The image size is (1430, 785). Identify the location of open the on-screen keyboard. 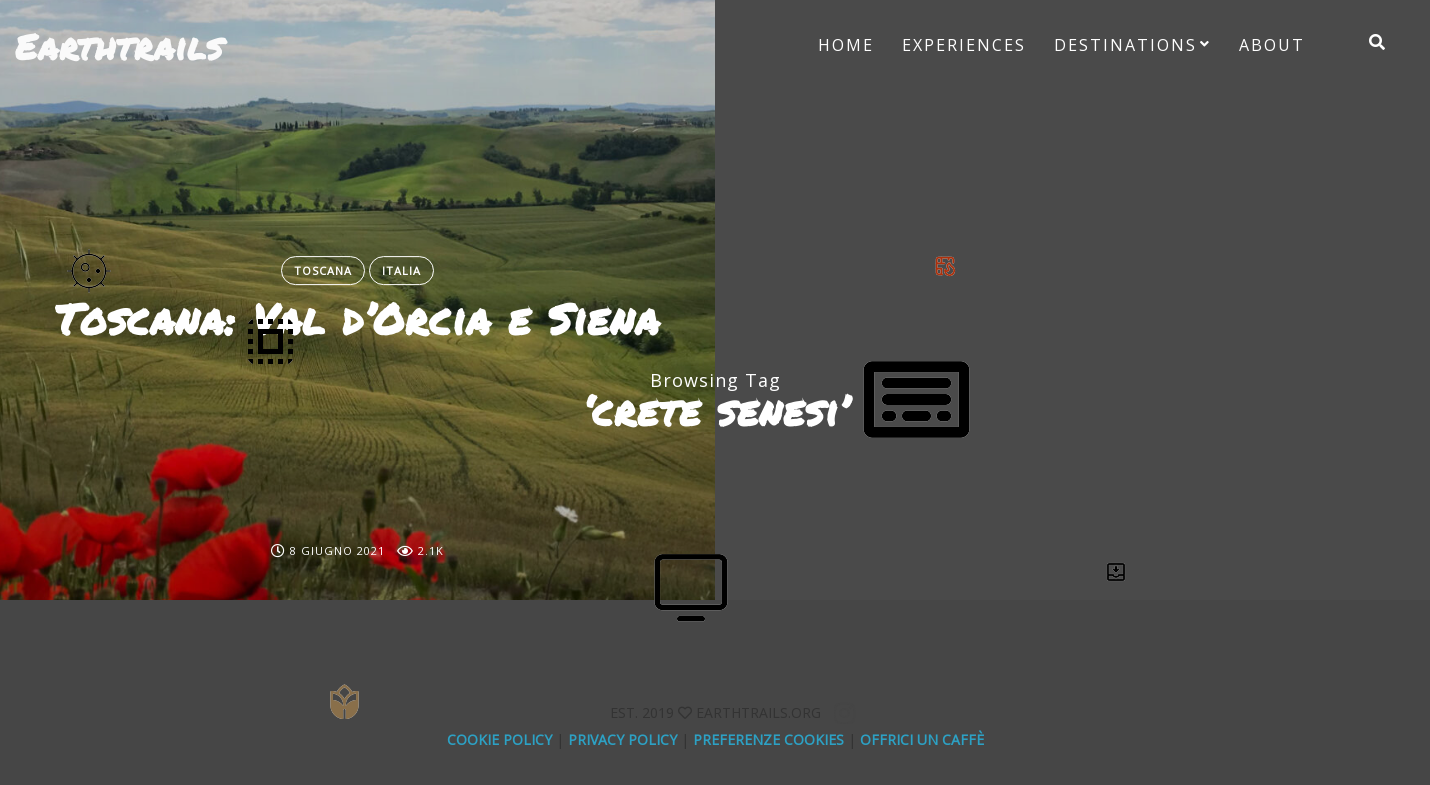
(916, 399).